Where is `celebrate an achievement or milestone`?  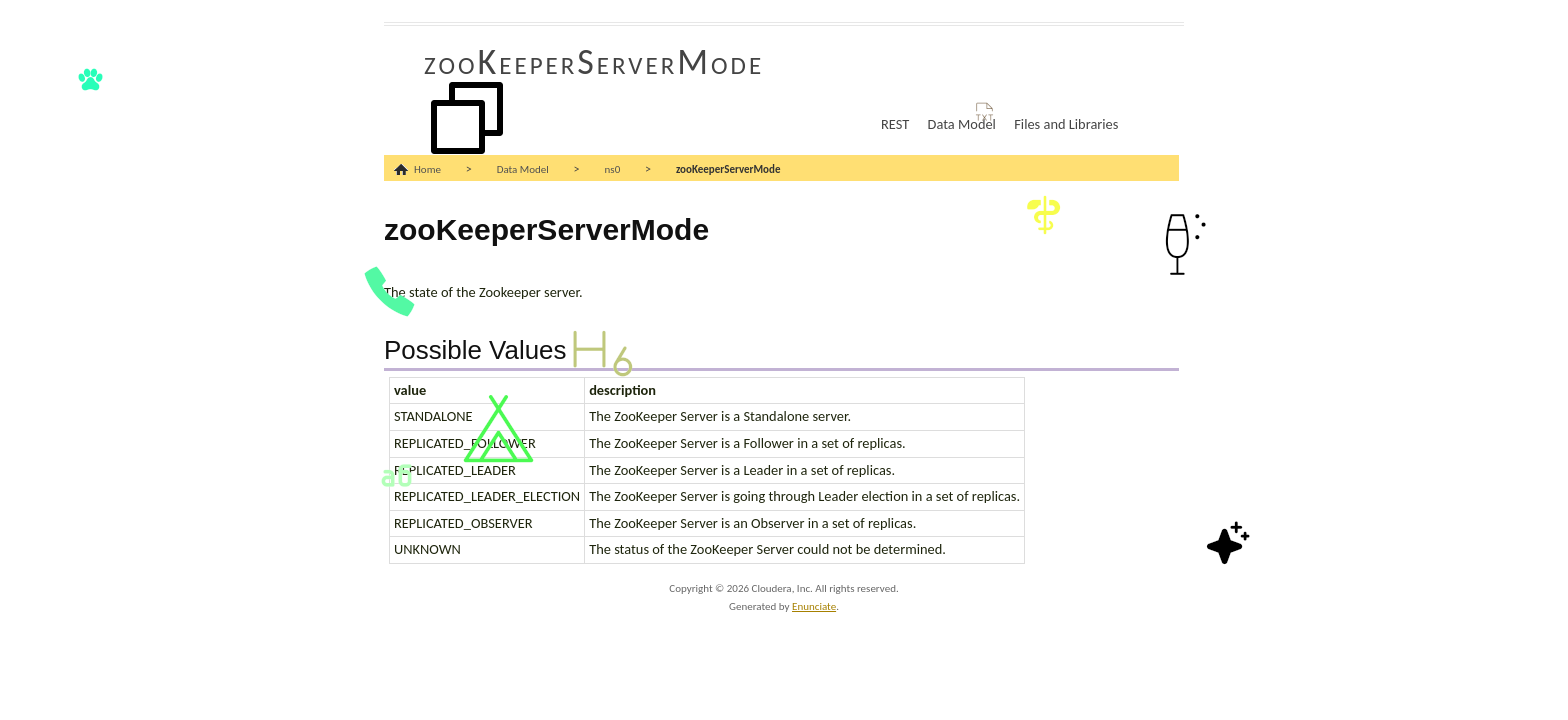 celebrate an achievement or milestone is located at coordinates (1179, 244).